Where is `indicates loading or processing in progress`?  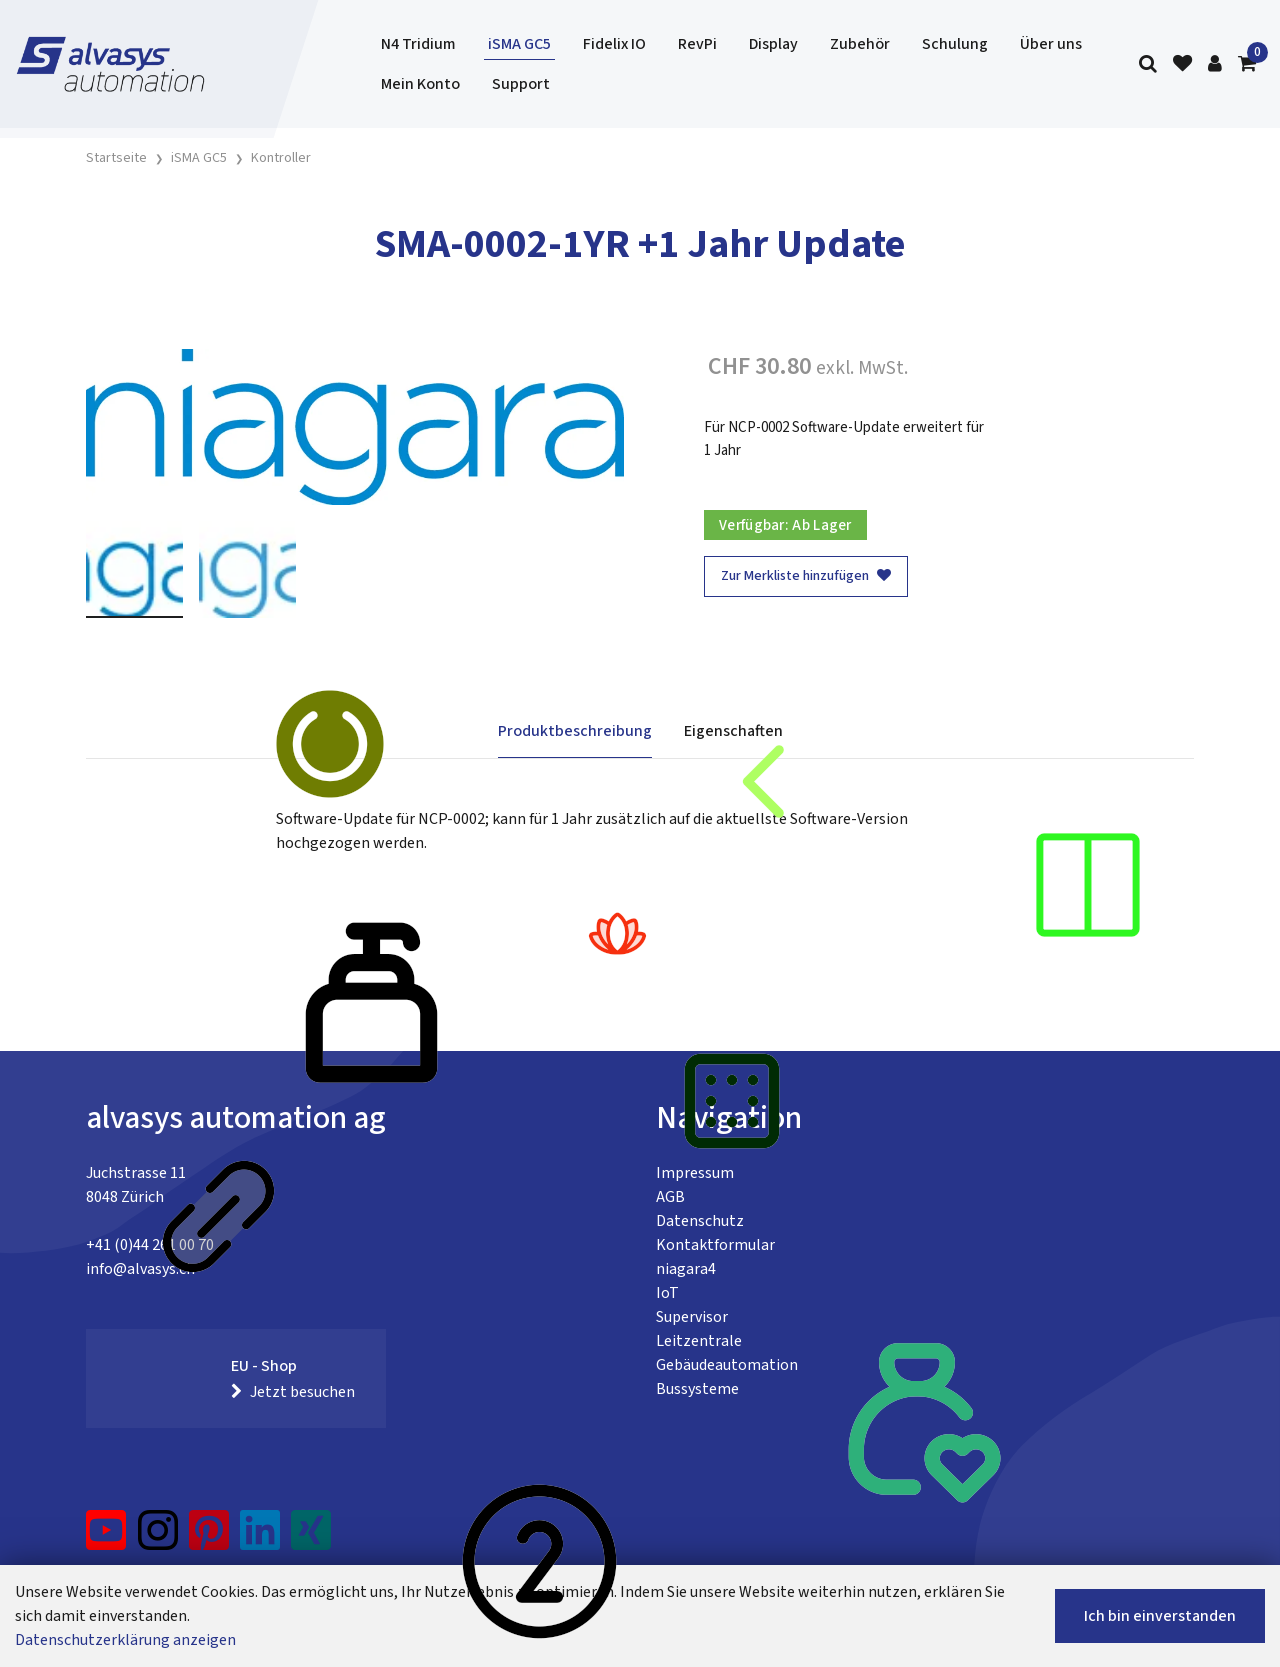 indicates loading or processing in progress is located at coordinates (330, 744).